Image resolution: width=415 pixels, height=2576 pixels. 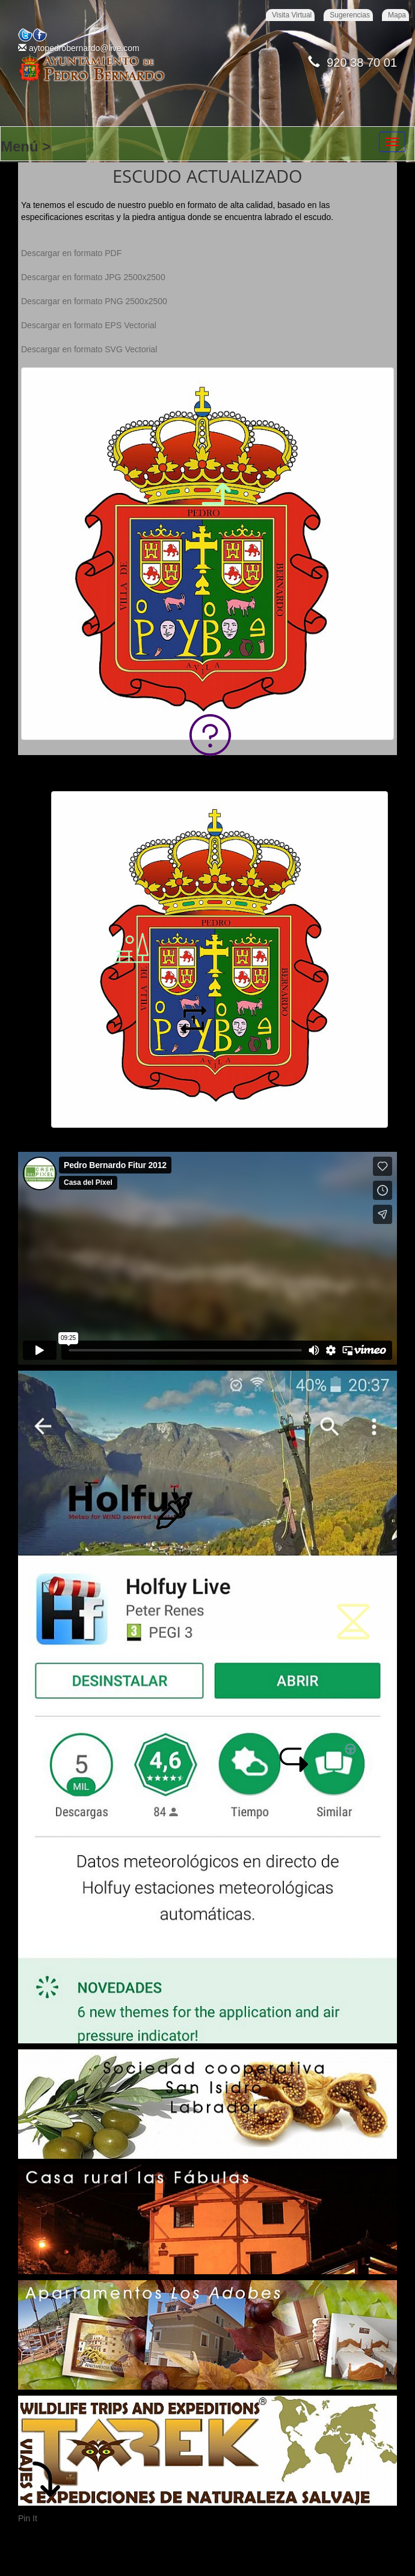 What do you see at coordinates (173, 1513) in the screenshot?
I see `sample a color from the canvas` at bounding box center [173, 1513].